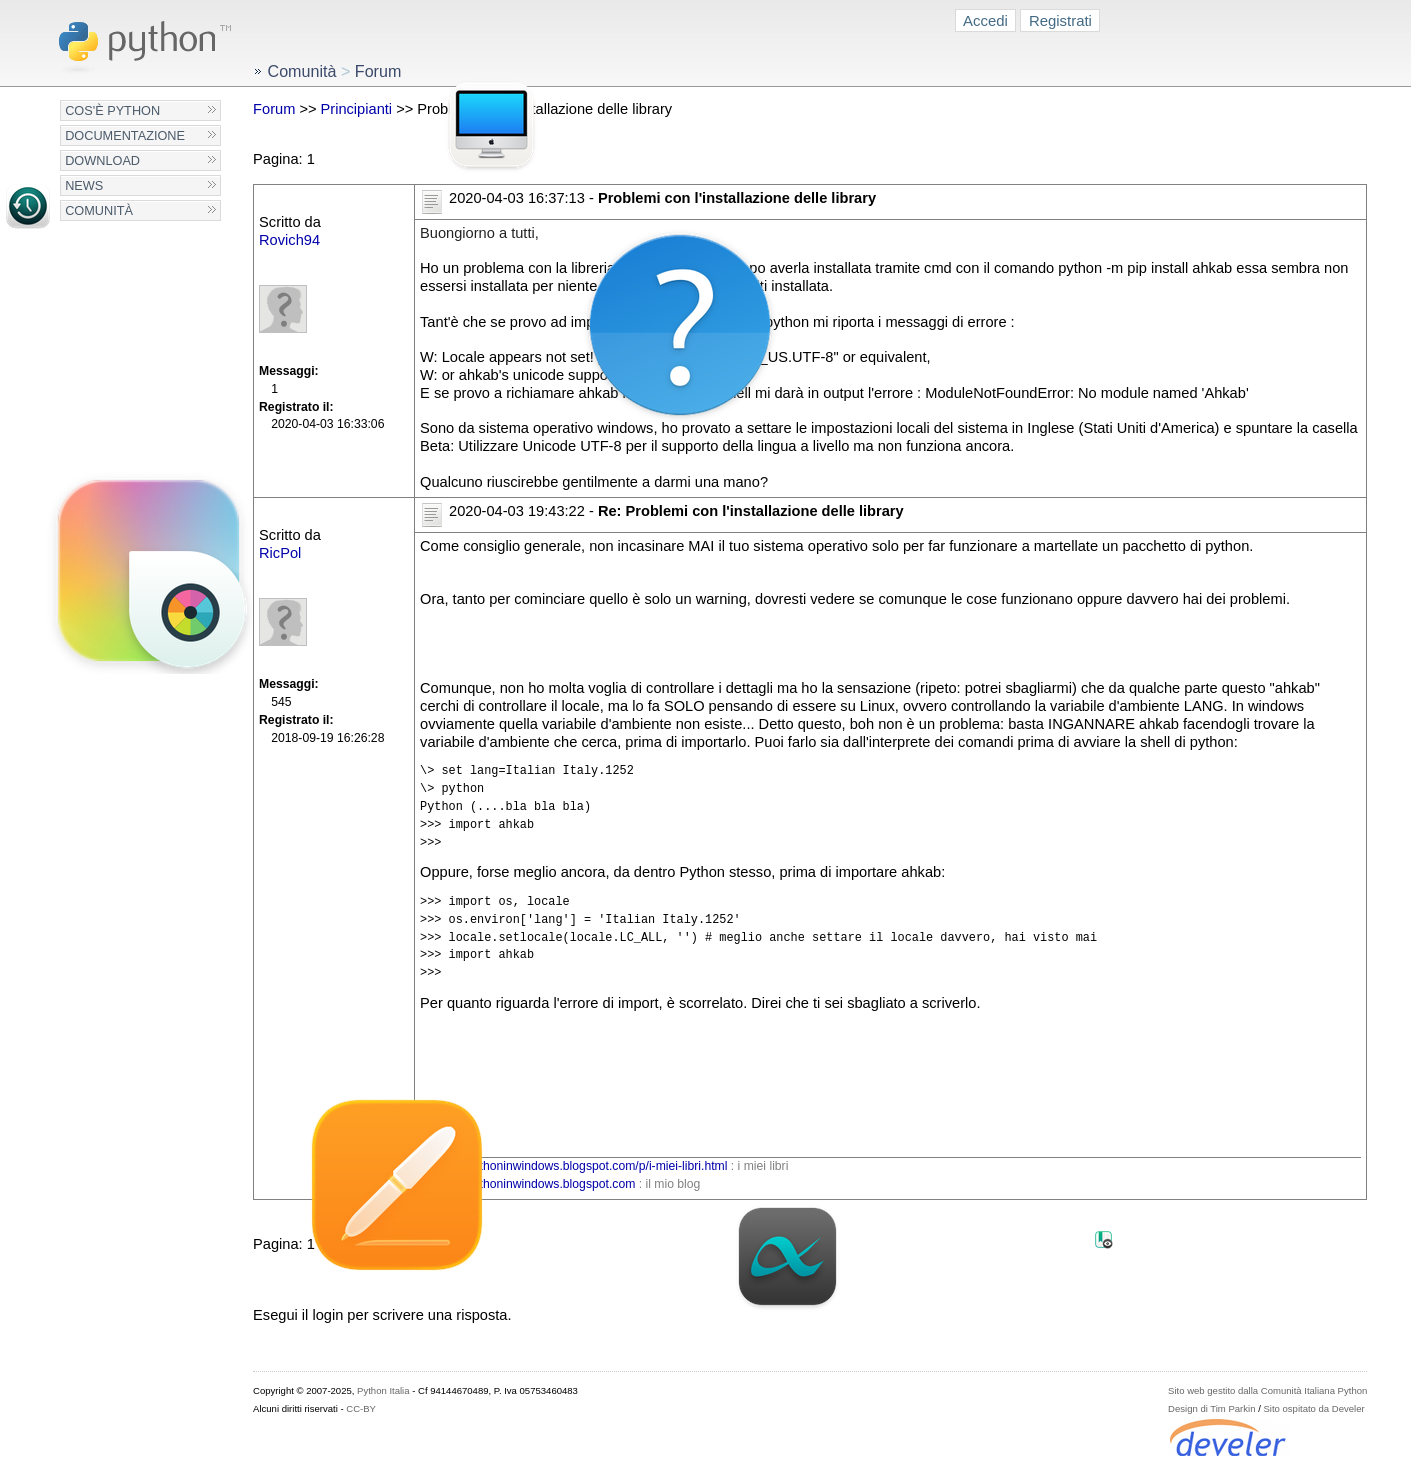  Describe the element at coordinates (680, 325) in the screenshot. I see `open the help center or documentation` at that location.